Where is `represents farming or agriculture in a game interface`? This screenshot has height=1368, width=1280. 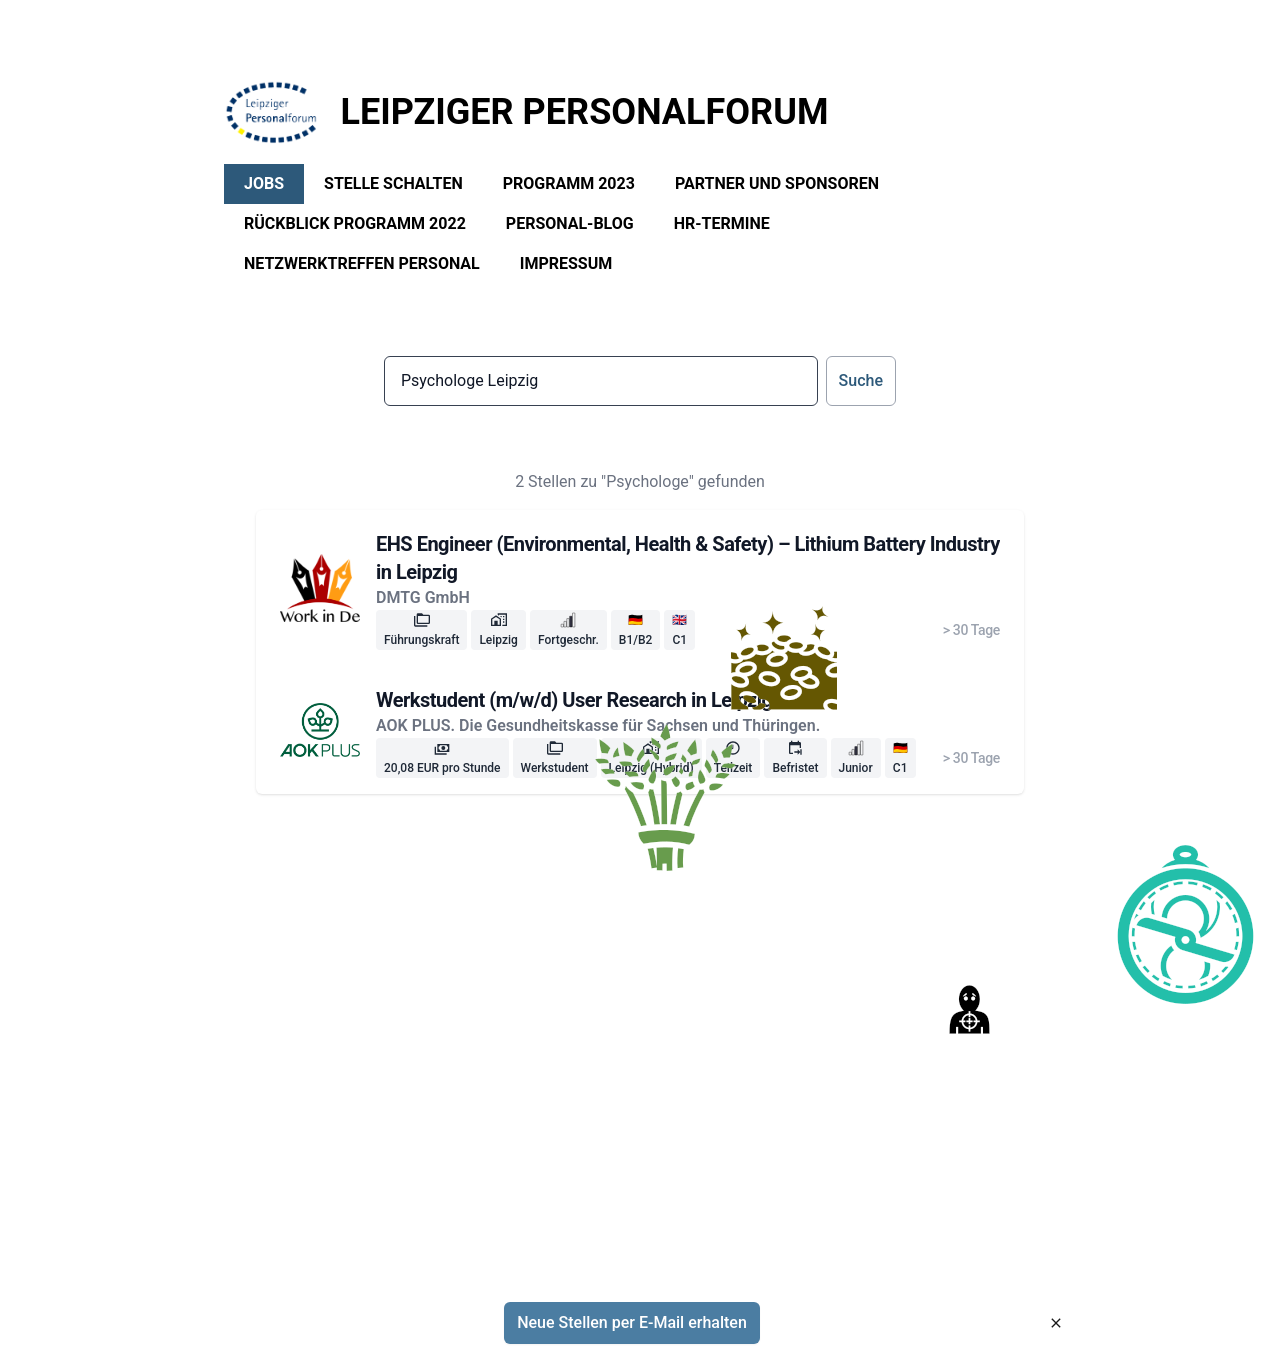 represents farming or agriculture in a game interface is located at coordinates (665, 797).